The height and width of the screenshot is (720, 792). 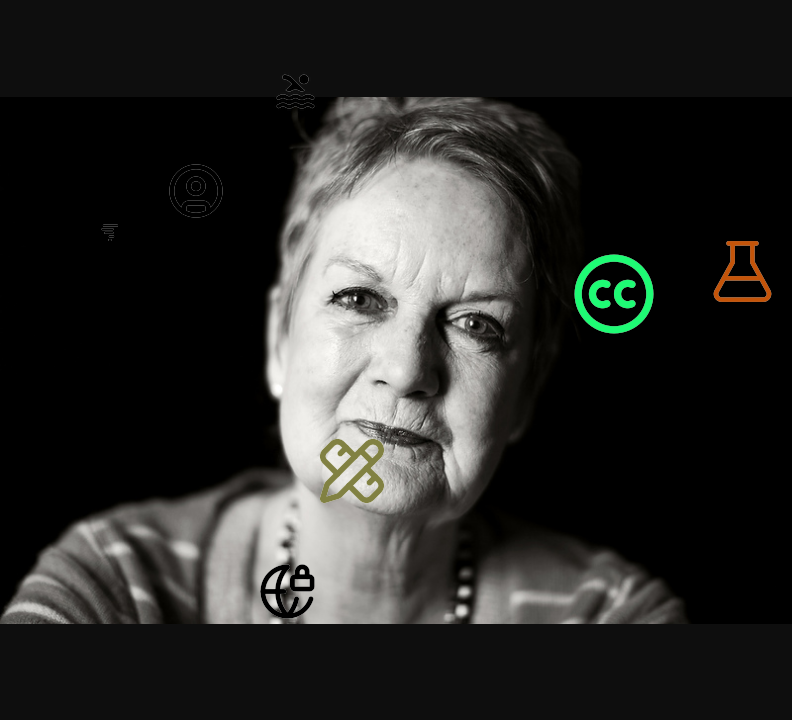 What do you see at coordinates (109, 232) in the screenshot?
I see `indicates severe weather alert or tornado warning` at bounding box center [109, 232].